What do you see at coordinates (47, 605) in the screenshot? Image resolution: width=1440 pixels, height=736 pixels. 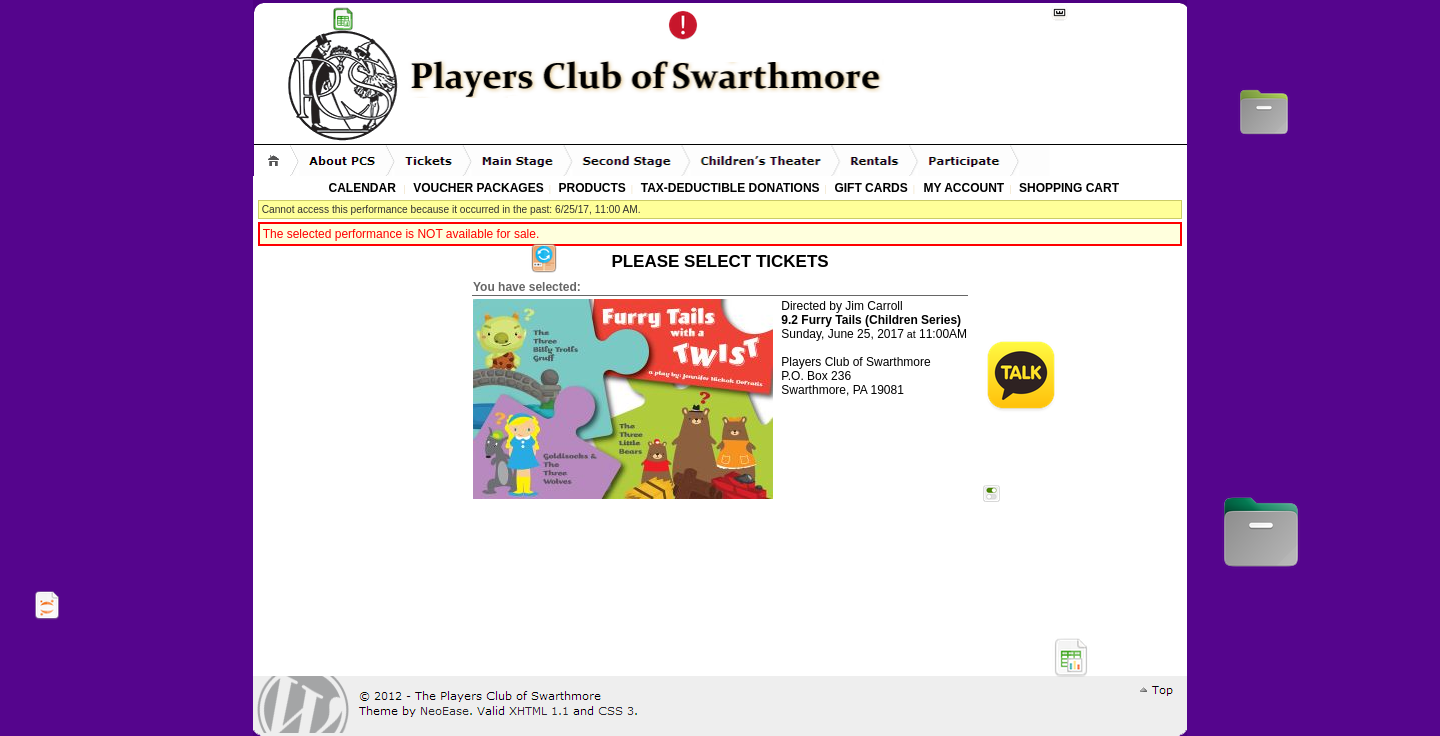 I see `open a jupyter notebook file` at bounding box center [47, 605].